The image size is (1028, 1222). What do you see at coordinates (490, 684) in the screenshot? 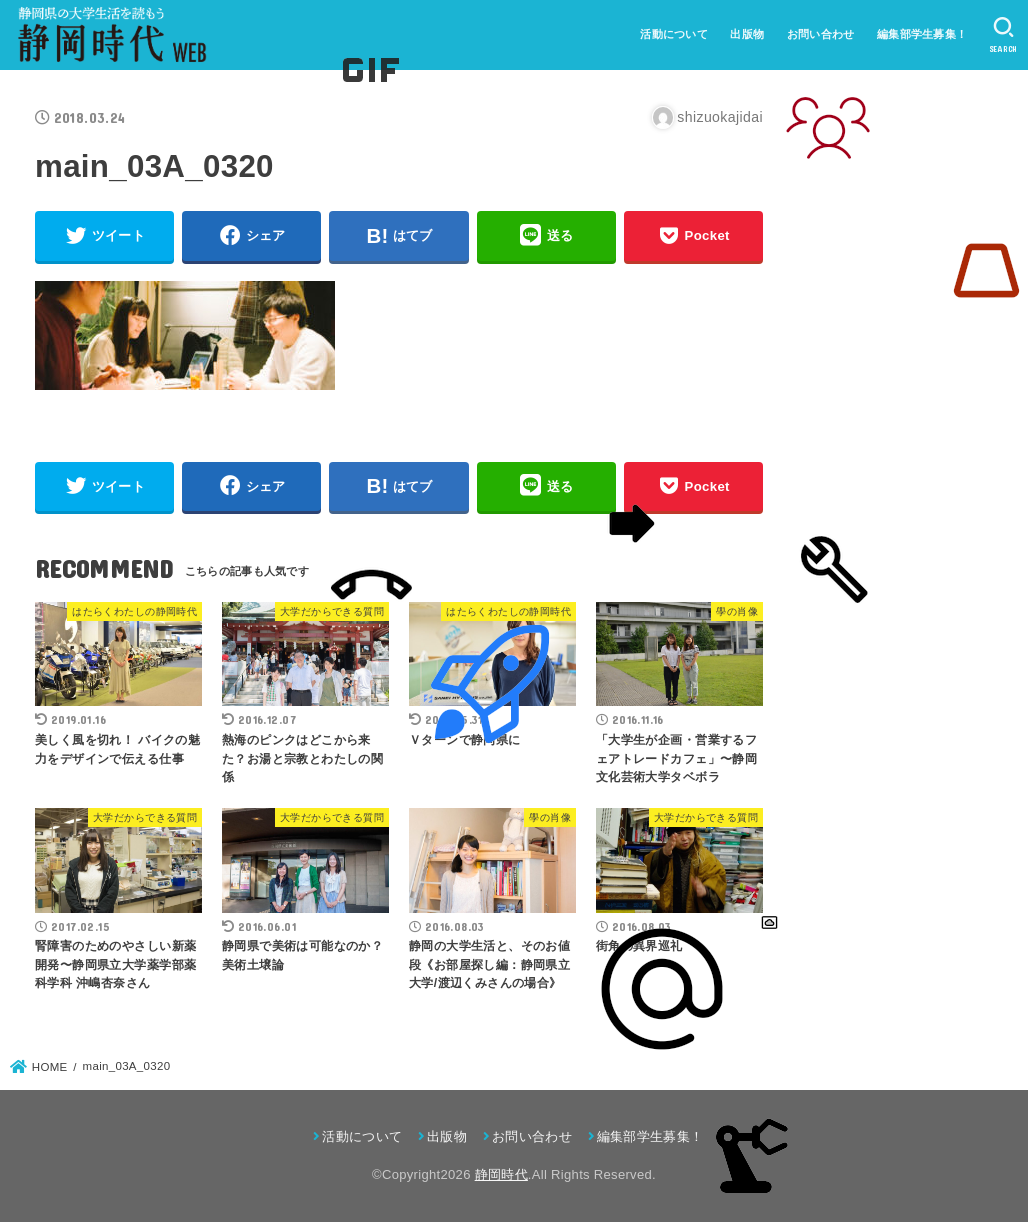
I see `launch or deploy a project` at bounding box center [490, 684].